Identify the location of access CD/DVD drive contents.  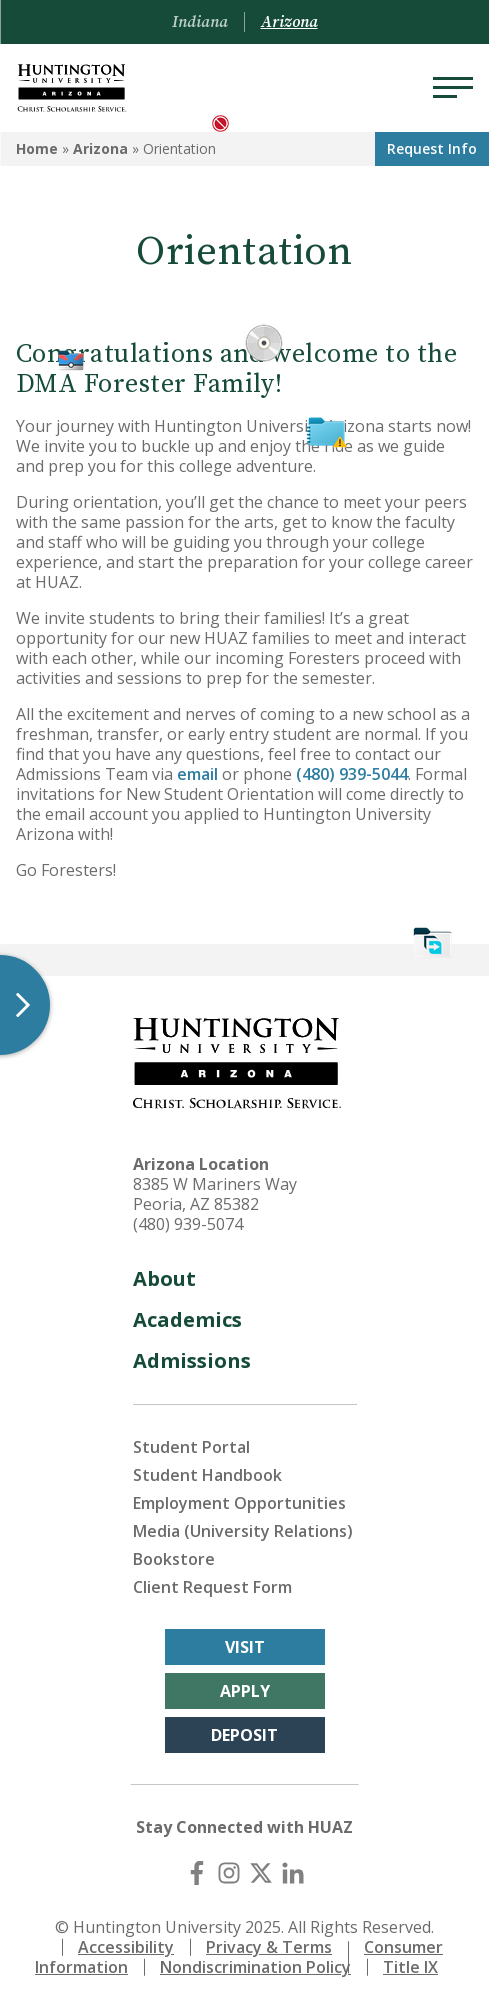
(264, 343).